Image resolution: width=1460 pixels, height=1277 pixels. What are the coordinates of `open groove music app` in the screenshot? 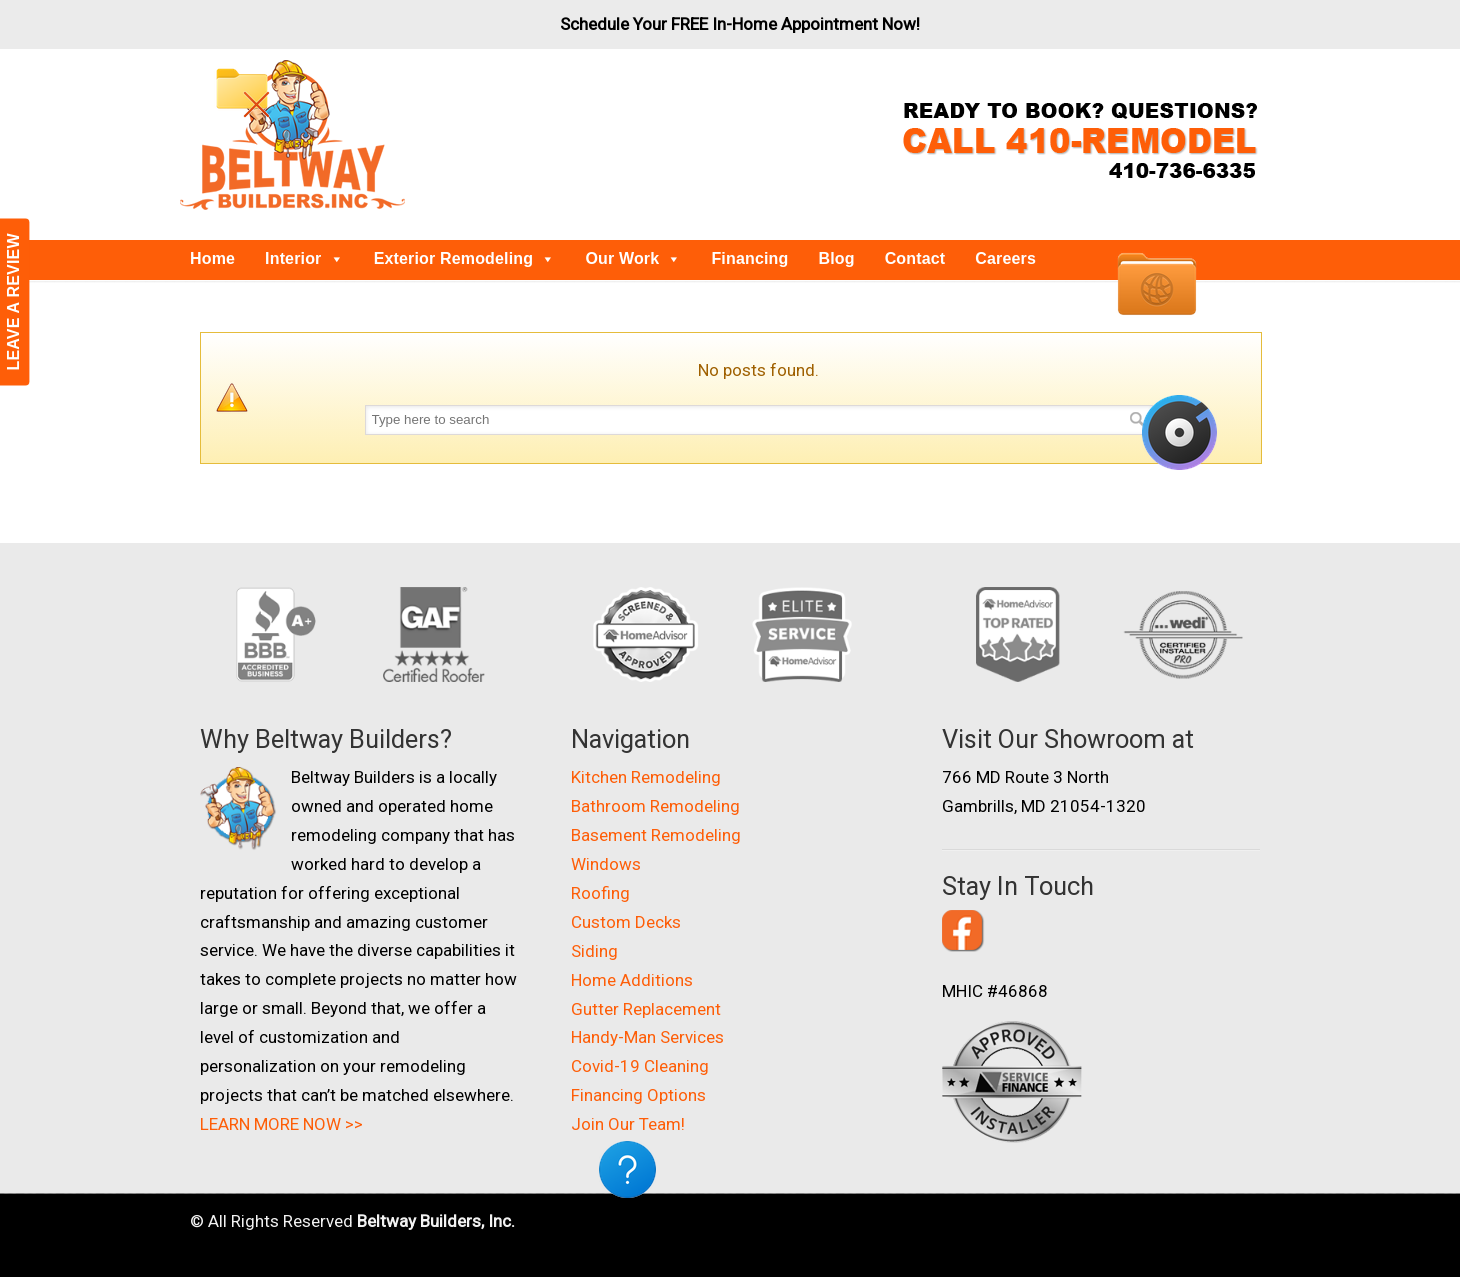 It's located at (1179, 432).